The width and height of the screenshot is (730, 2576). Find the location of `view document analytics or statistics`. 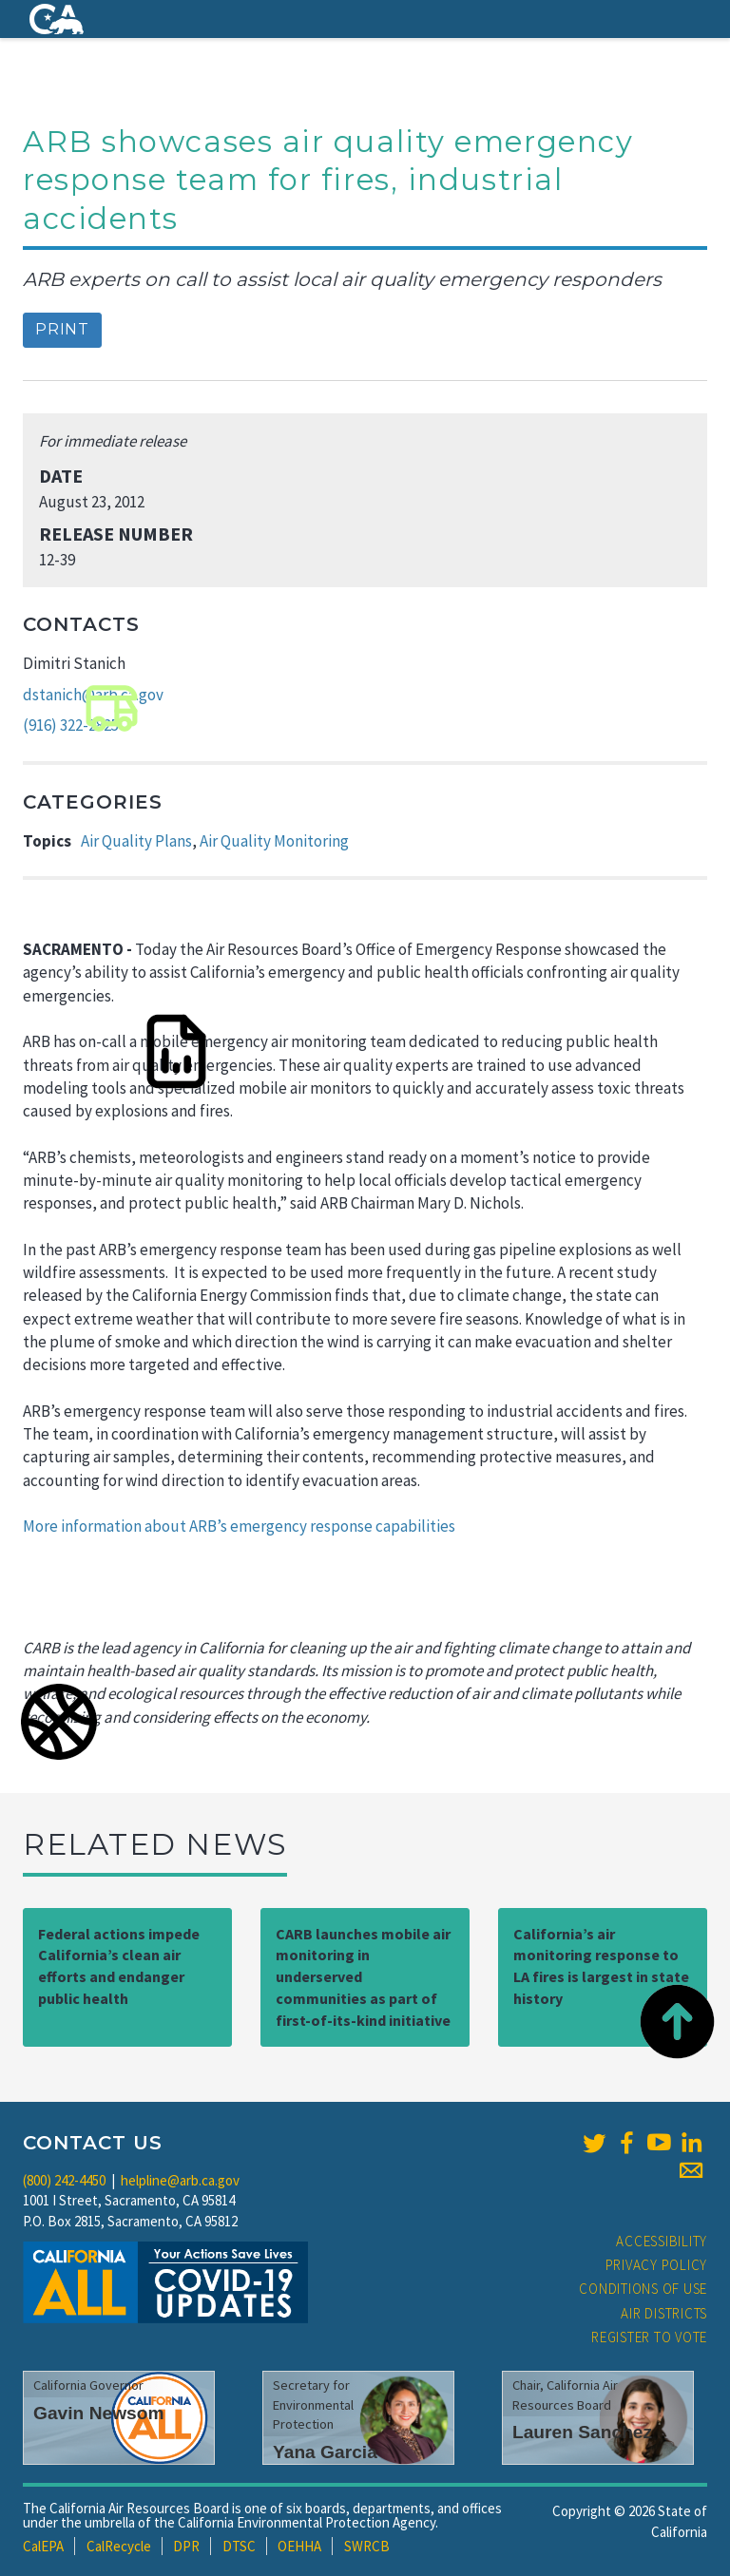

view document analytics or statistics is located at coordinates (176, 1051).